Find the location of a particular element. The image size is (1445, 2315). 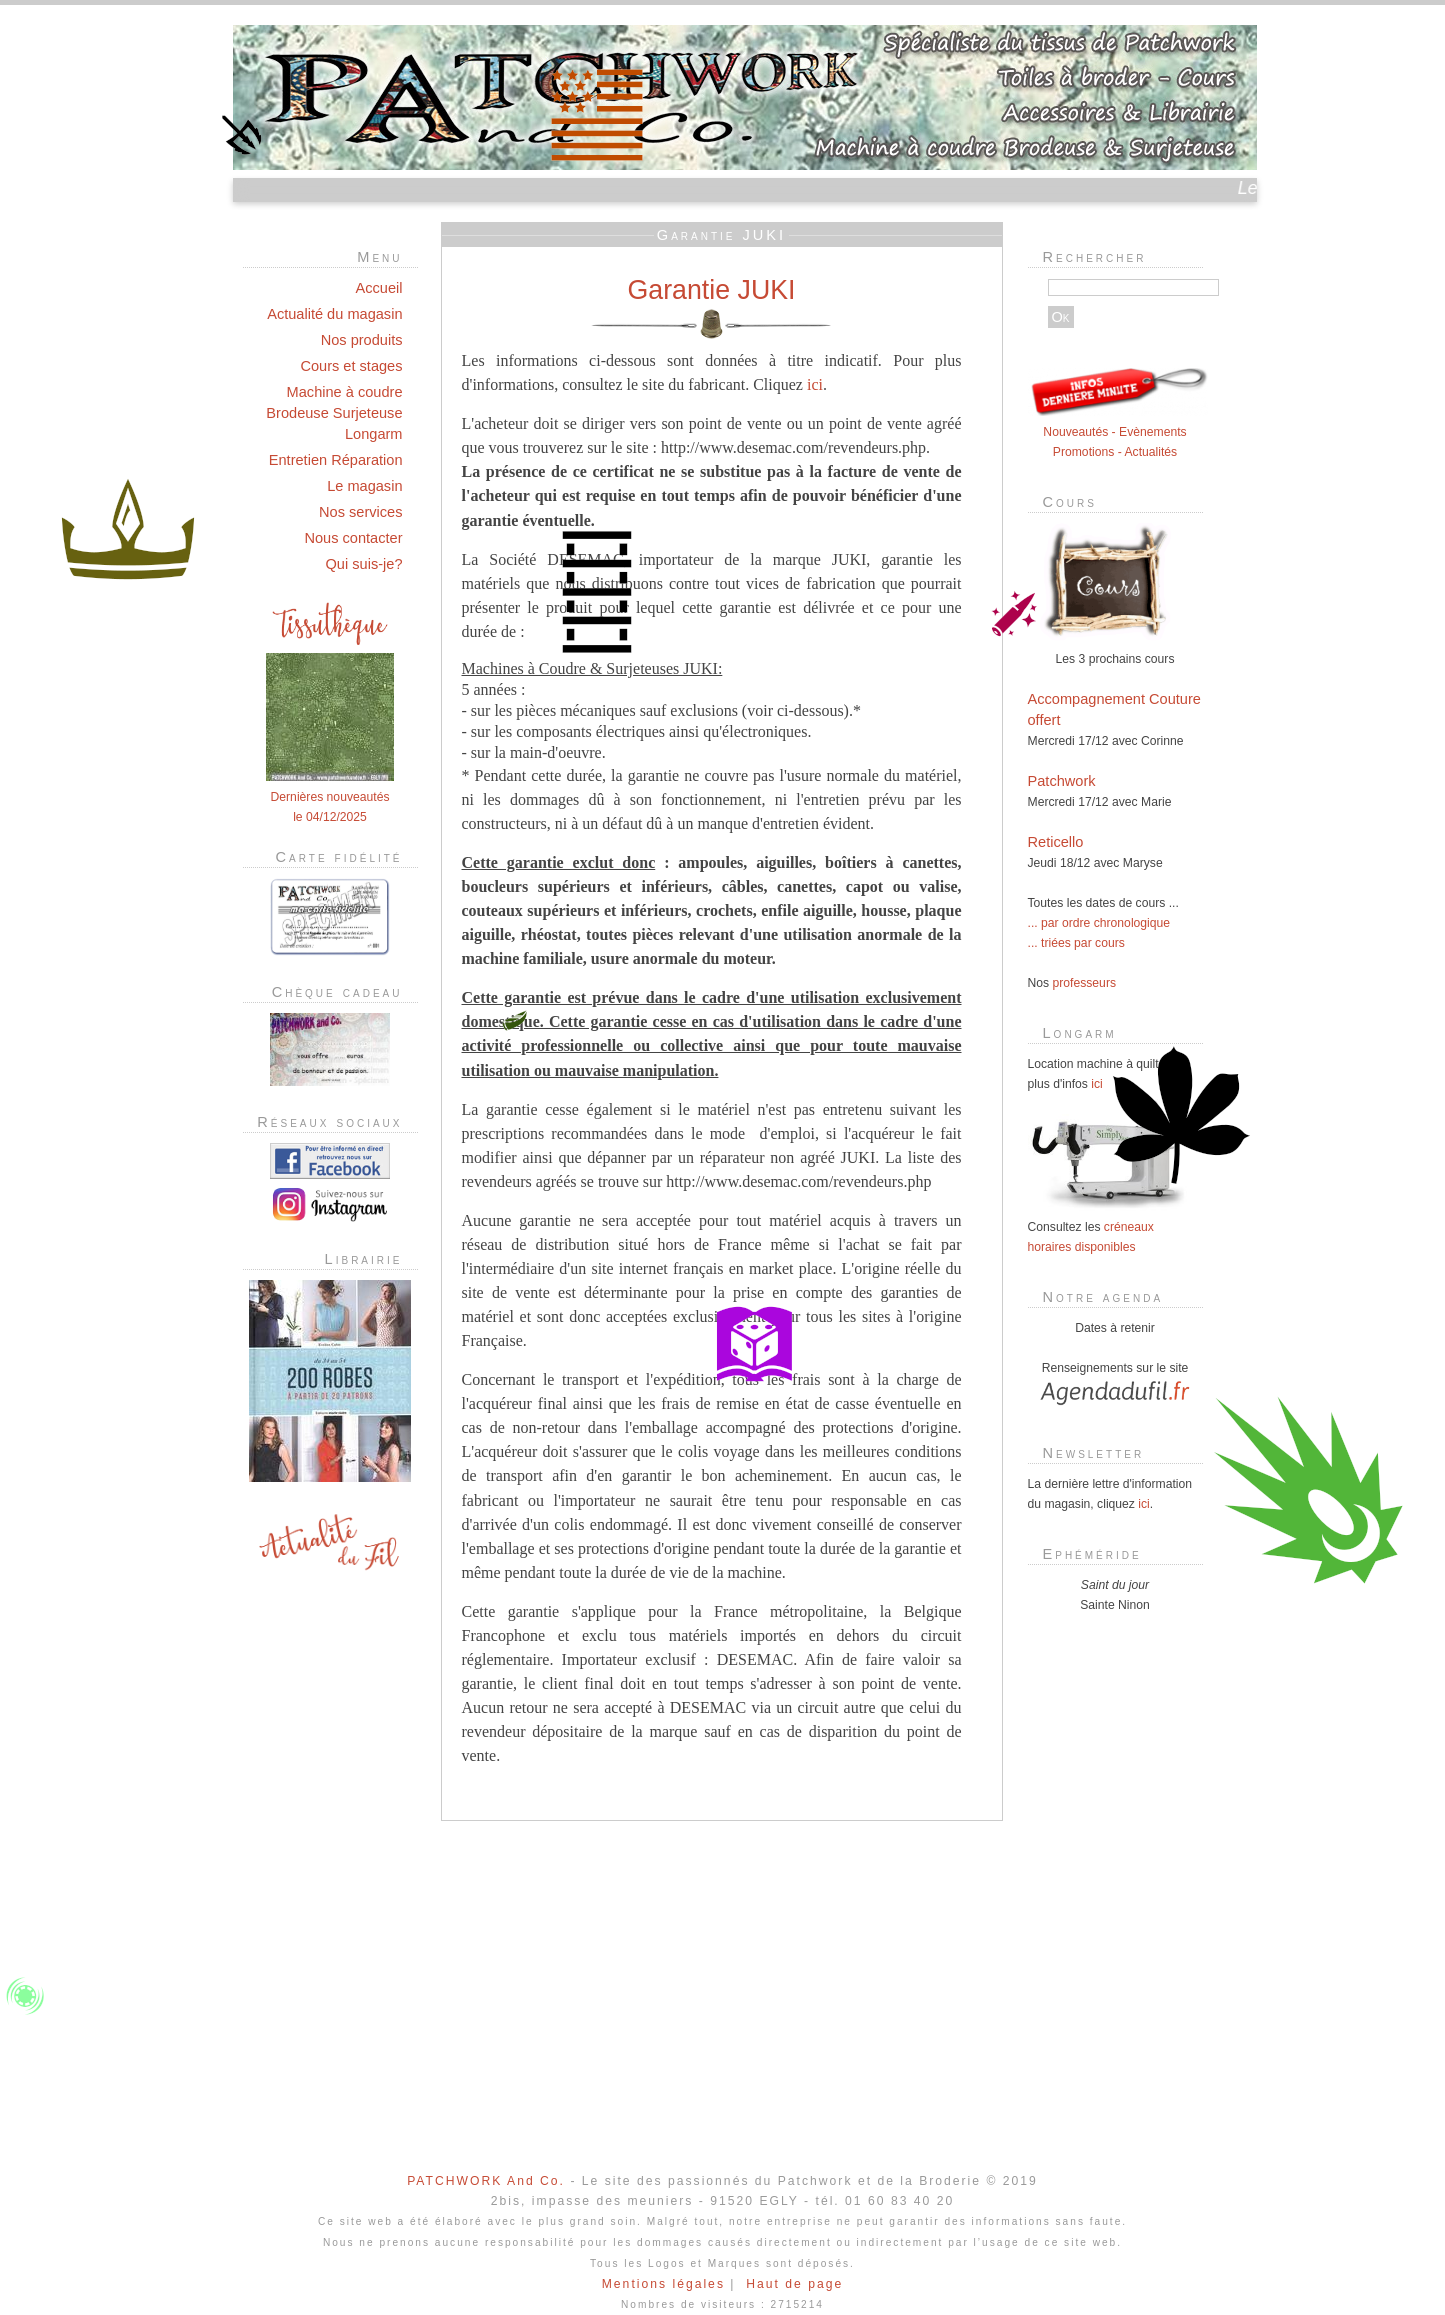

select harpoon or trident weapon is located at coordinates (242, 135).